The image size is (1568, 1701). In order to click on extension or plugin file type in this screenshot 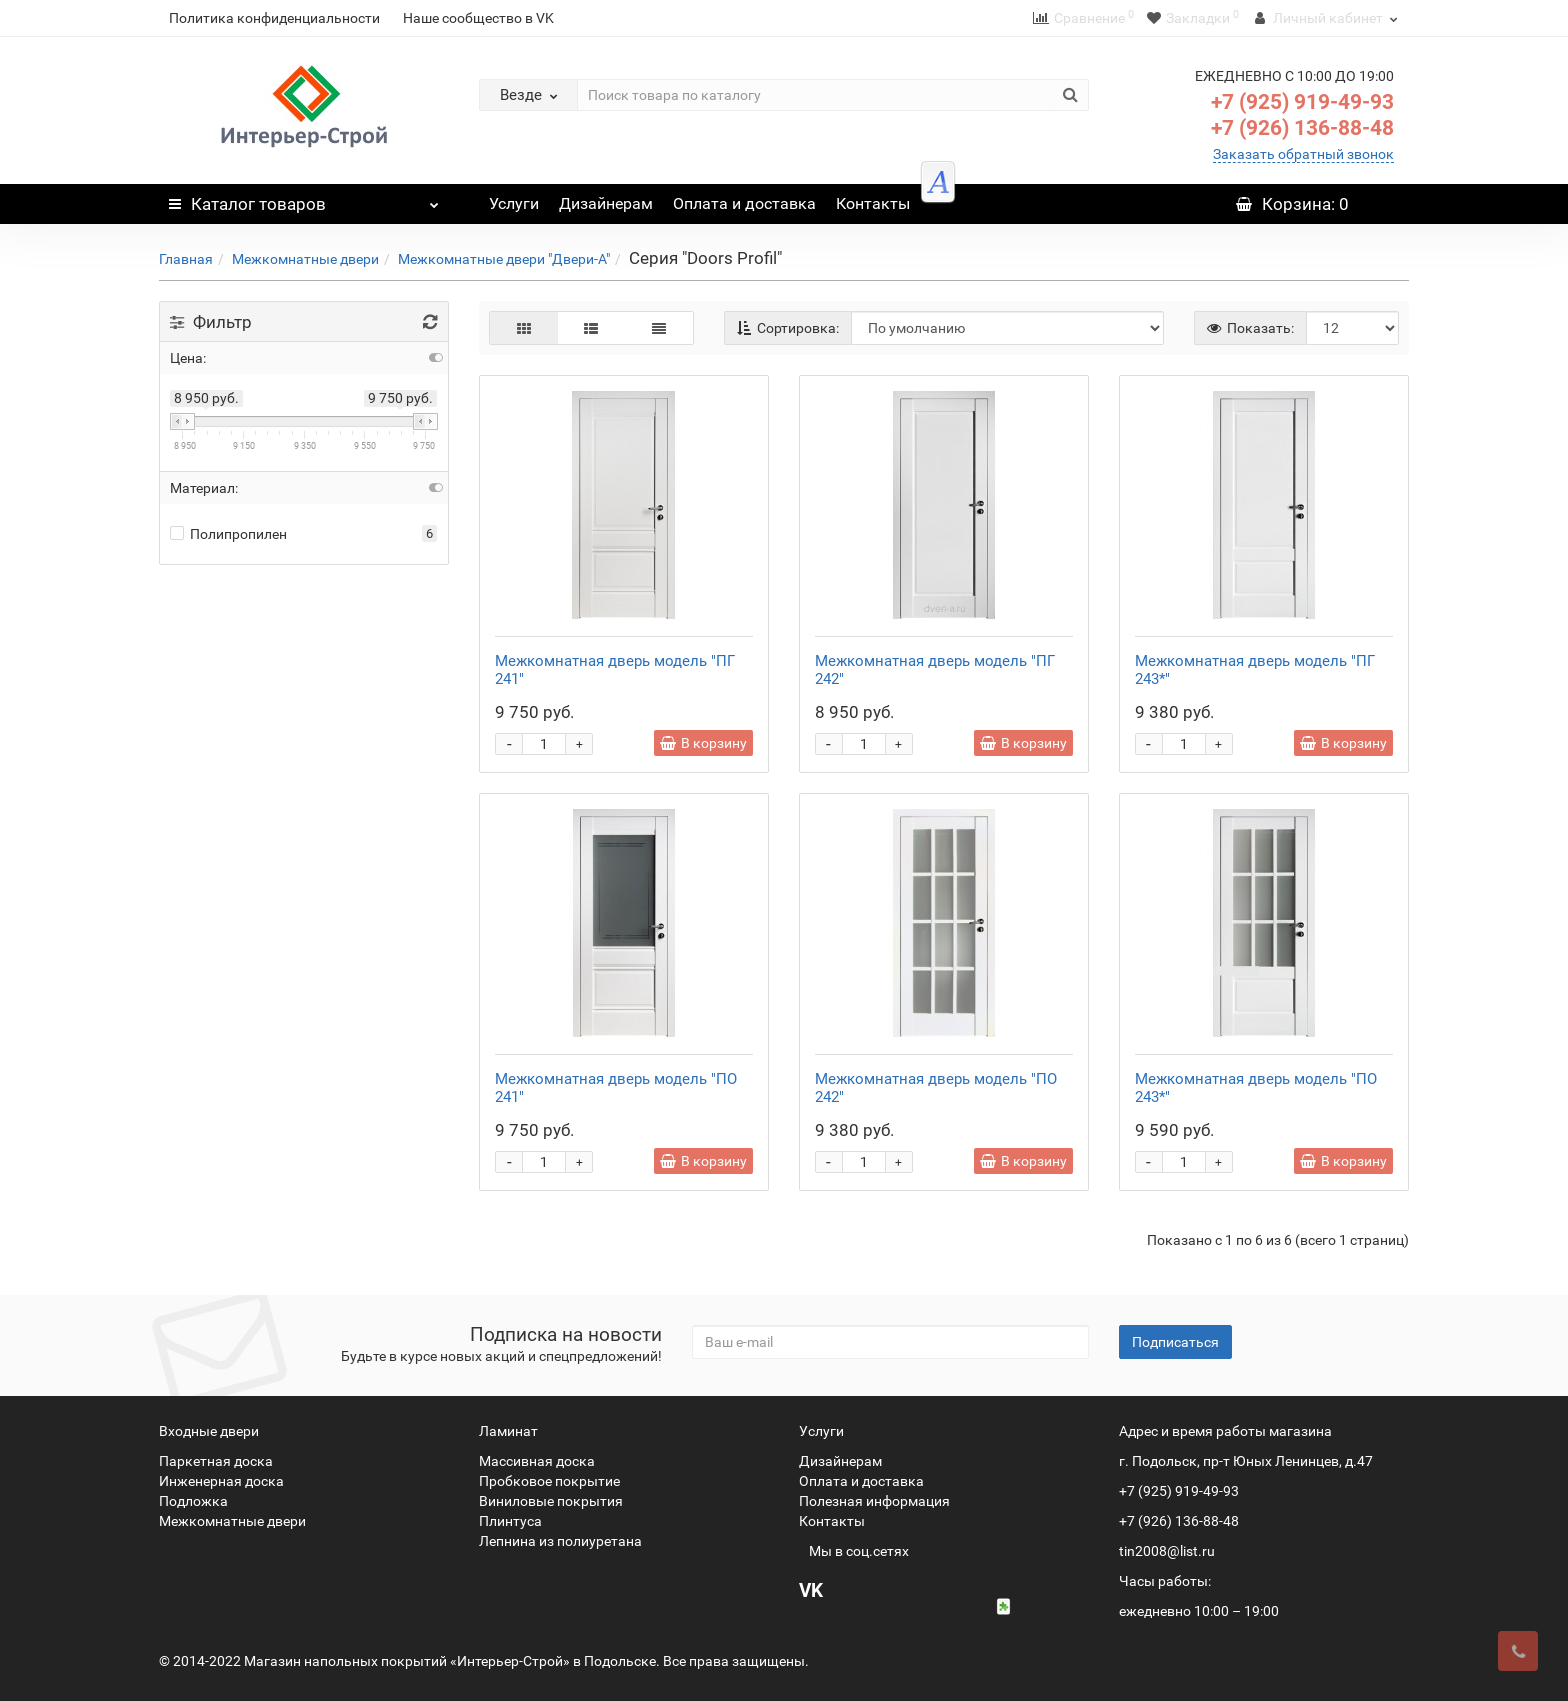, I will do `click(1003, 1606)`.